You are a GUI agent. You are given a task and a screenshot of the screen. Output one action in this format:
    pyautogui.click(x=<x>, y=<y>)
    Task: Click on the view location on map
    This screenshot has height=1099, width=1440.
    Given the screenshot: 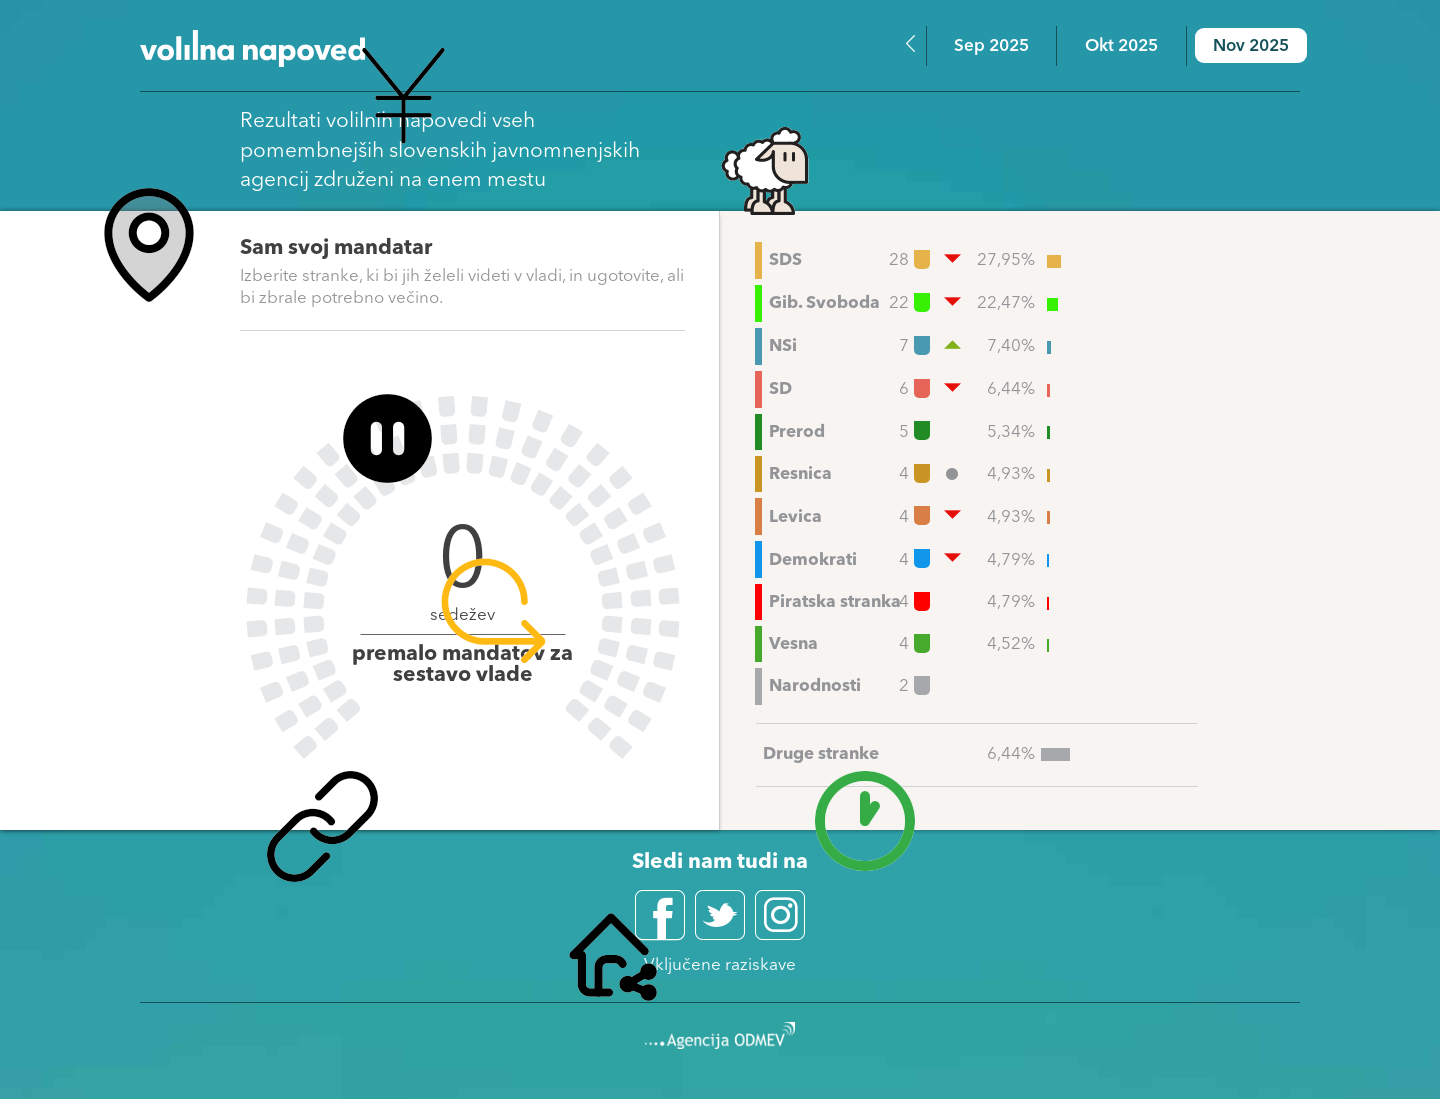 What is the action you would take?
    pyautogui.click(x=149, y=245)
    